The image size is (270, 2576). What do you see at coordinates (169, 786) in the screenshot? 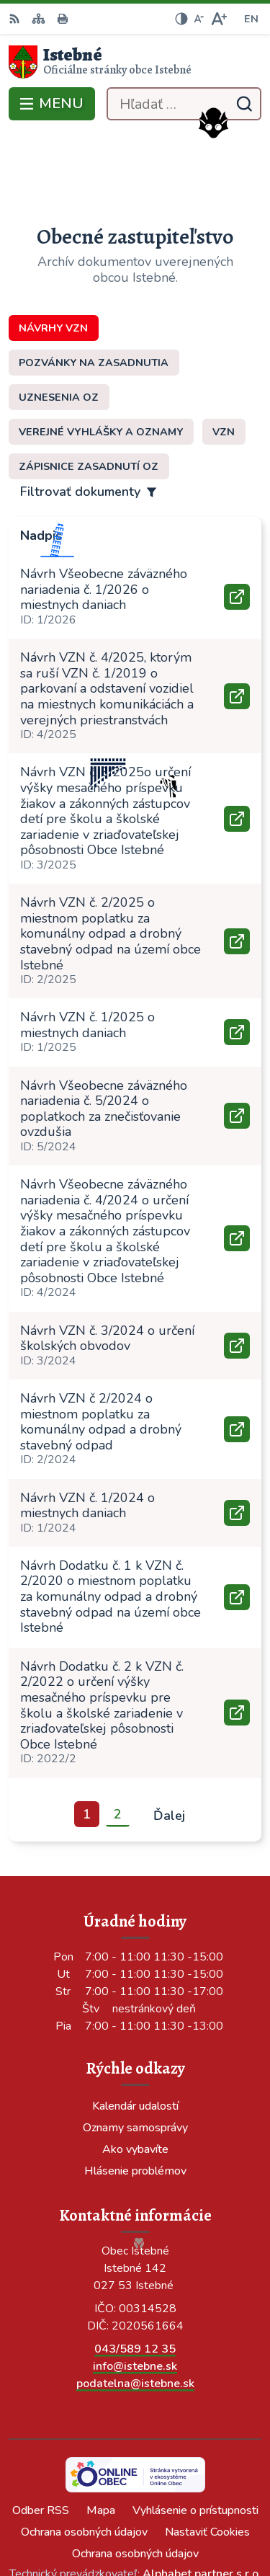
I see `the hermit tarot card icon` at bounding box center [169, 786].